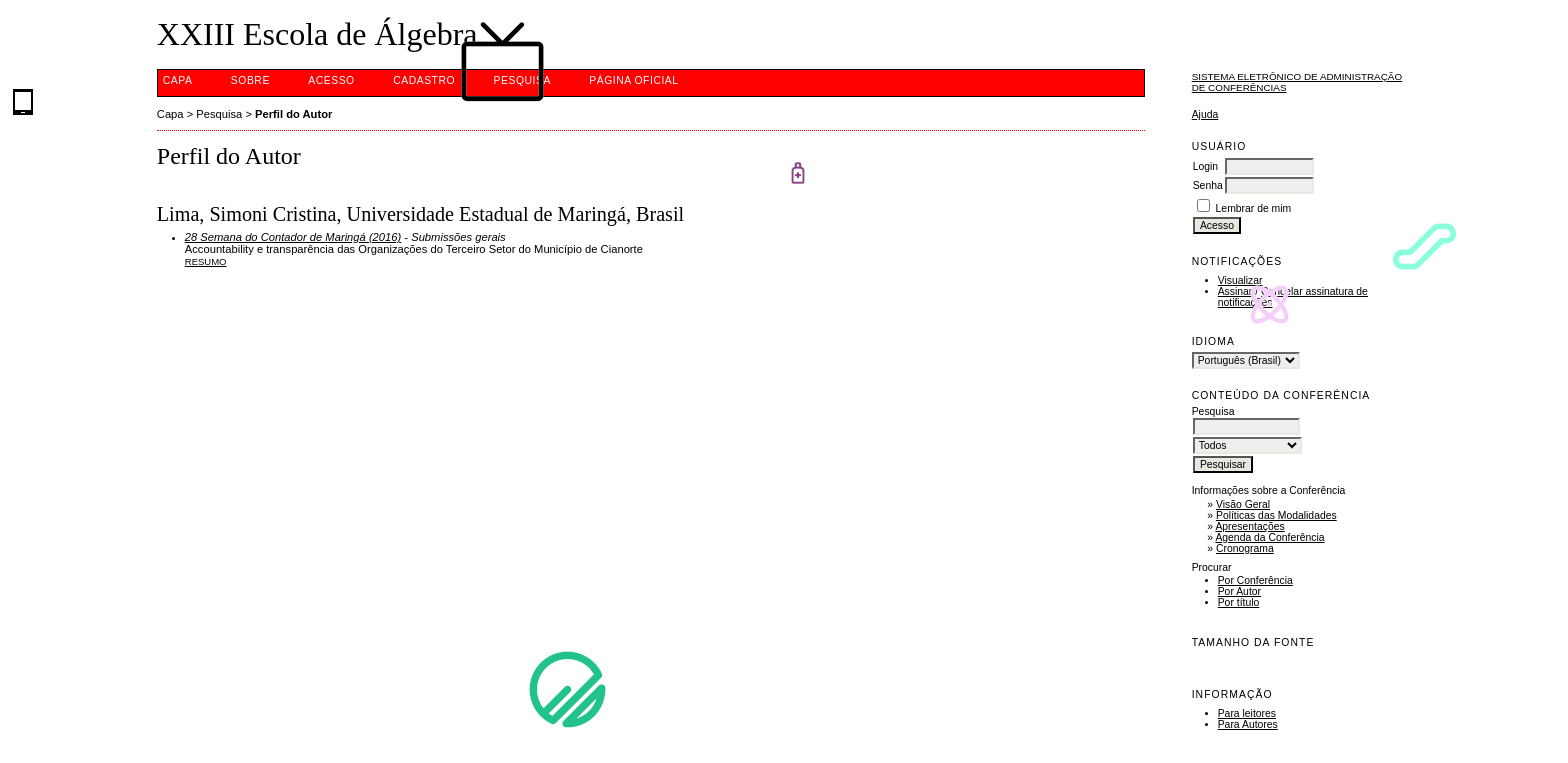 Image resolution: width=1568 pixels, height=763 pixels. I want to click on access tv or video streaming content, so click(502, 66).